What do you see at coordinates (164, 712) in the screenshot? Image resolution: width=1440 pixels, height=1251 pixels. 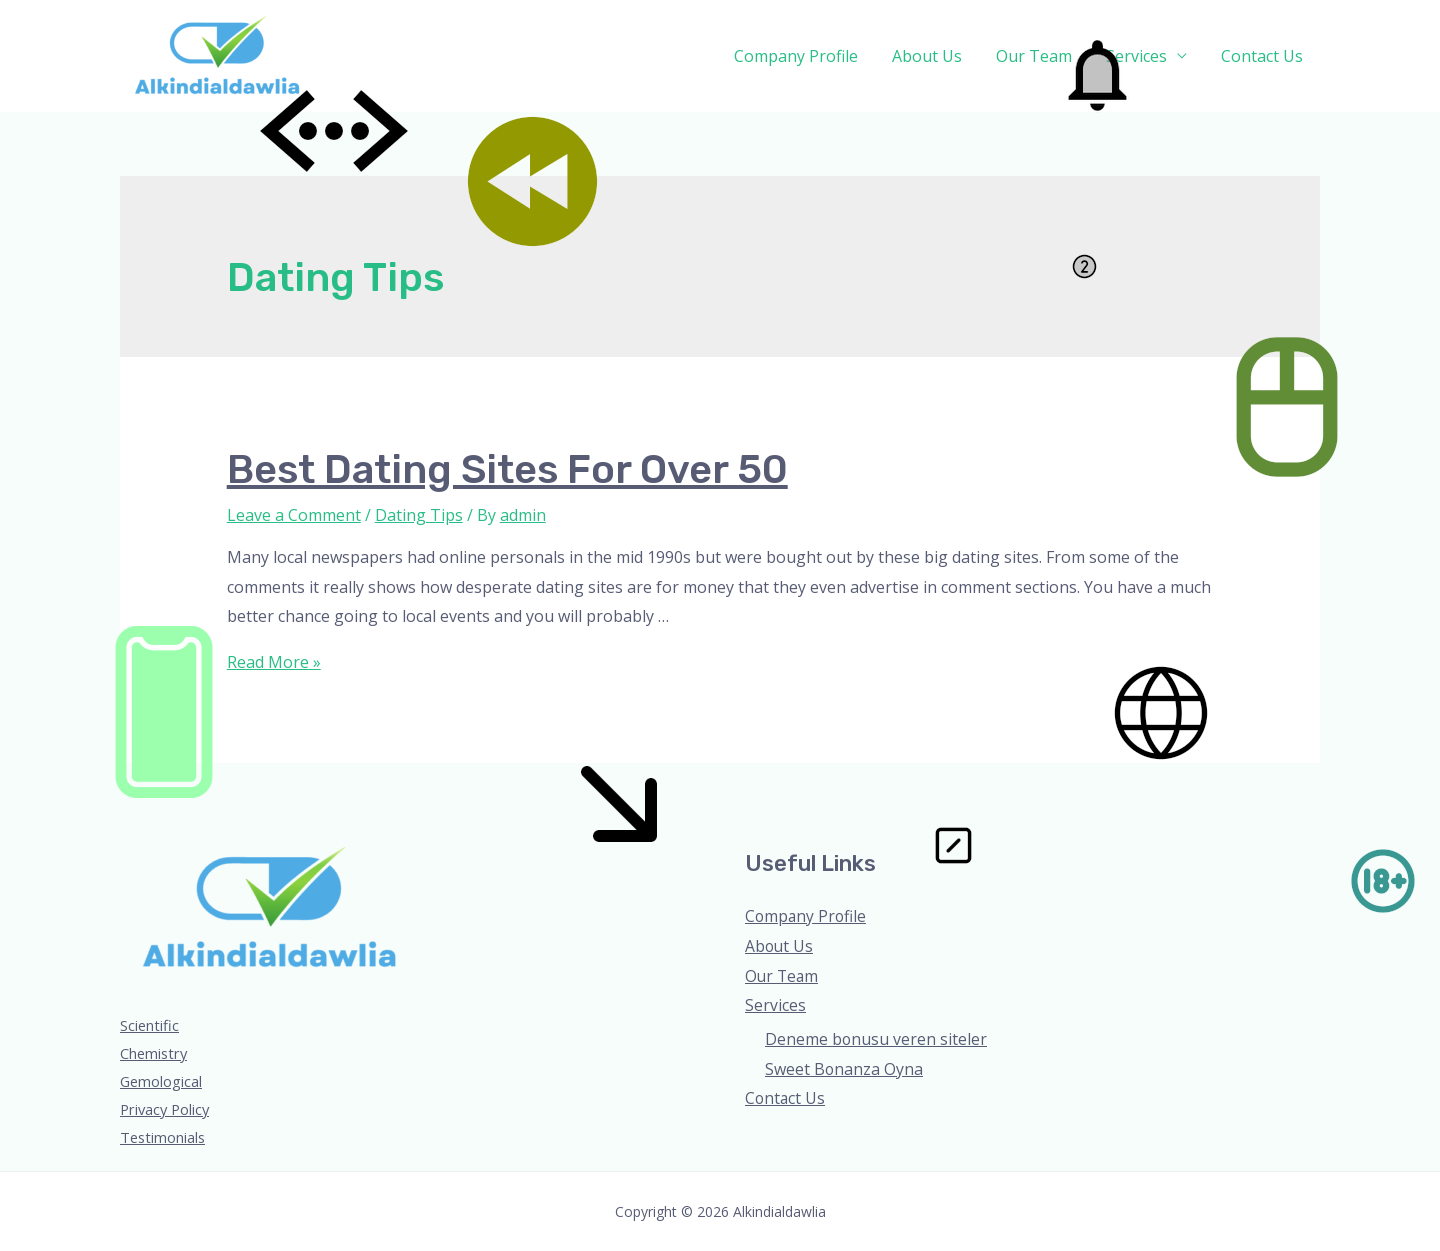 I see `switch to mobile view` at bounding box center [164, 712].